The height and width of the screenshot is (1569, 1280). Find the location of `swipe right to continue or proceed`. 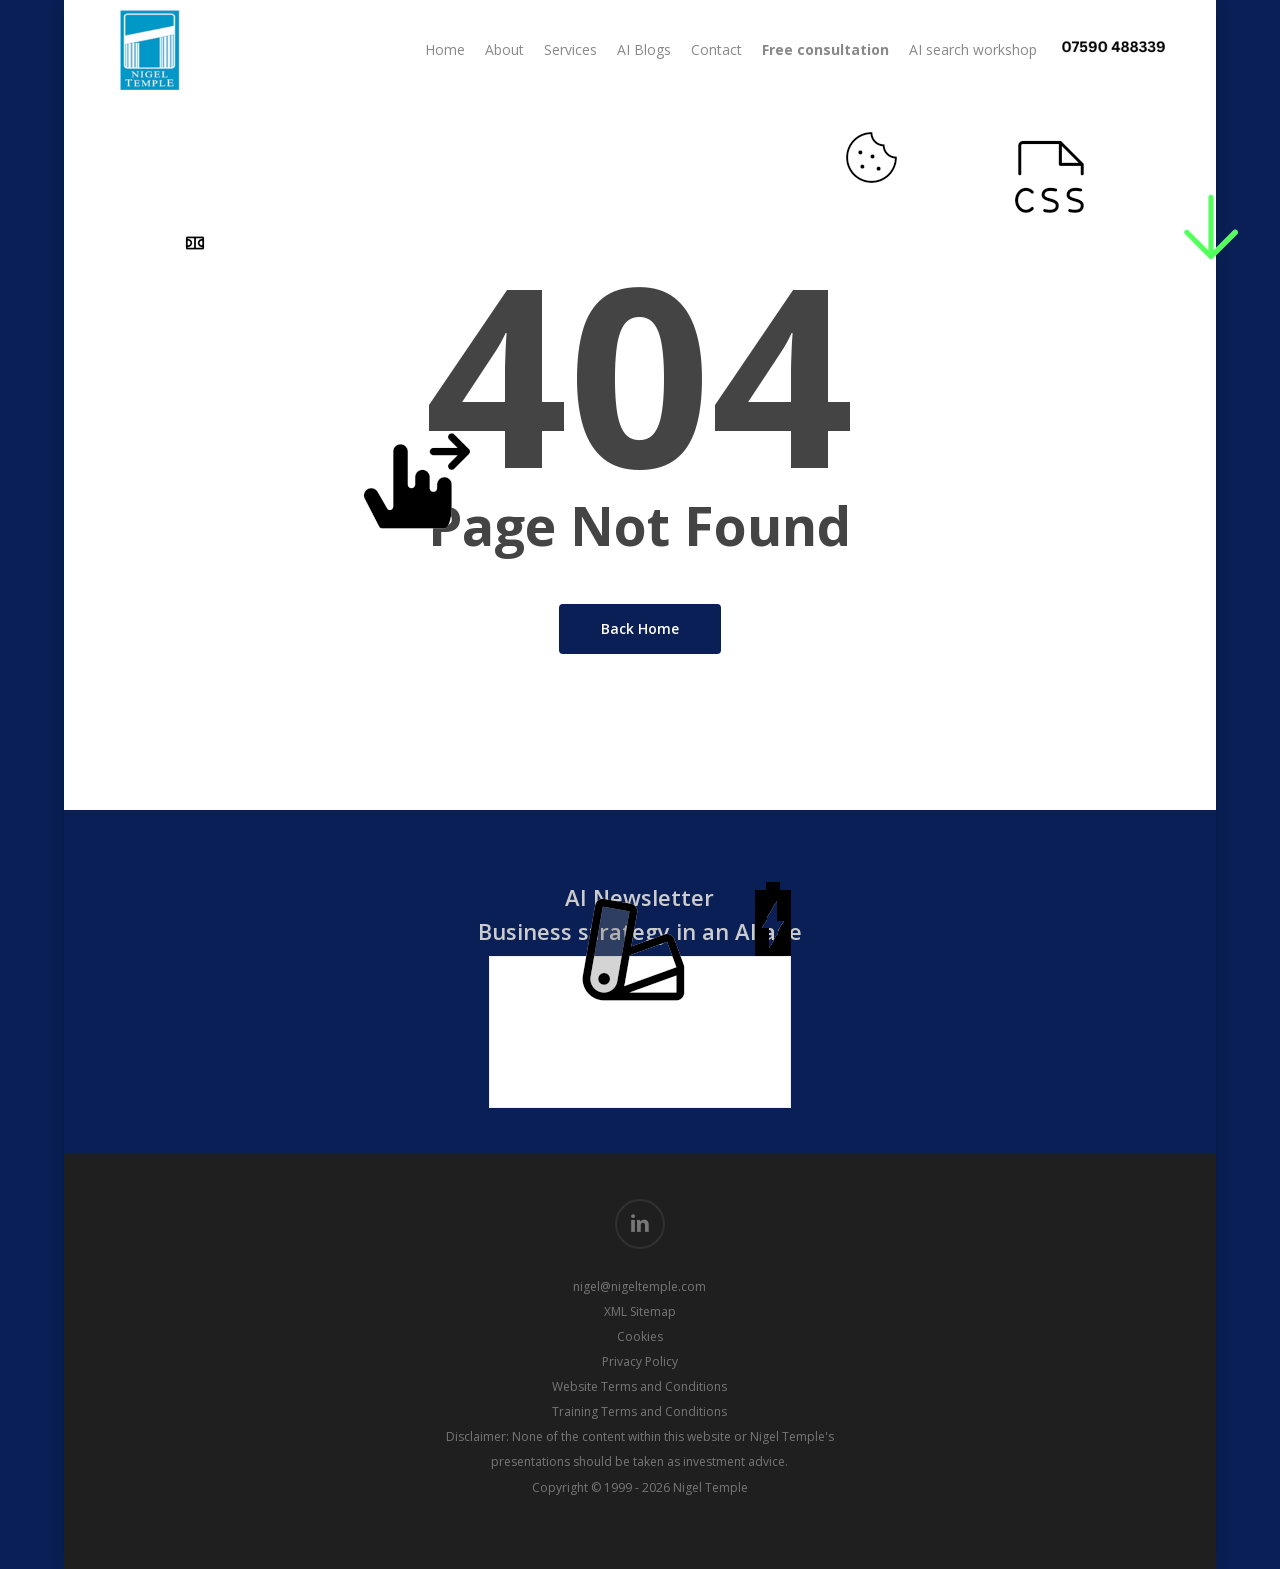

swipe right to continue or proceed is located at coordinates (411, 484).